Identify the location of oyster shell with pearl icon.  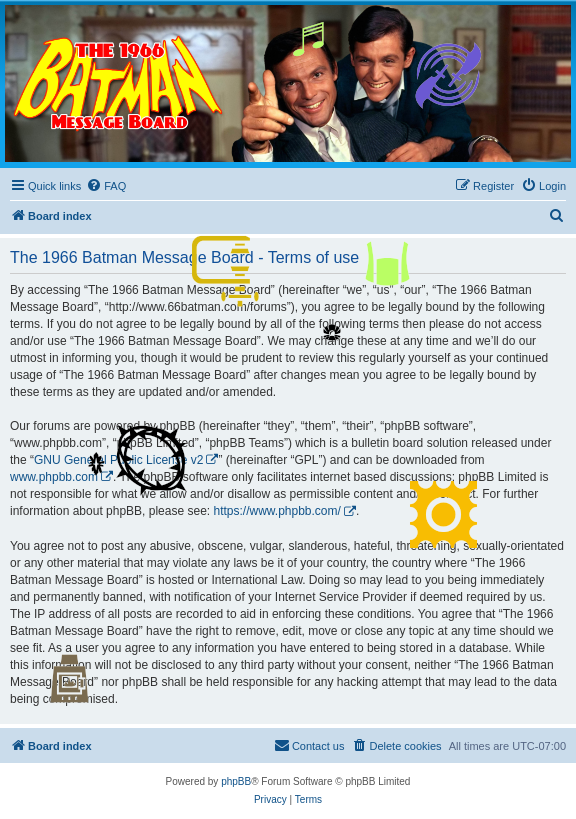
(332, 333).